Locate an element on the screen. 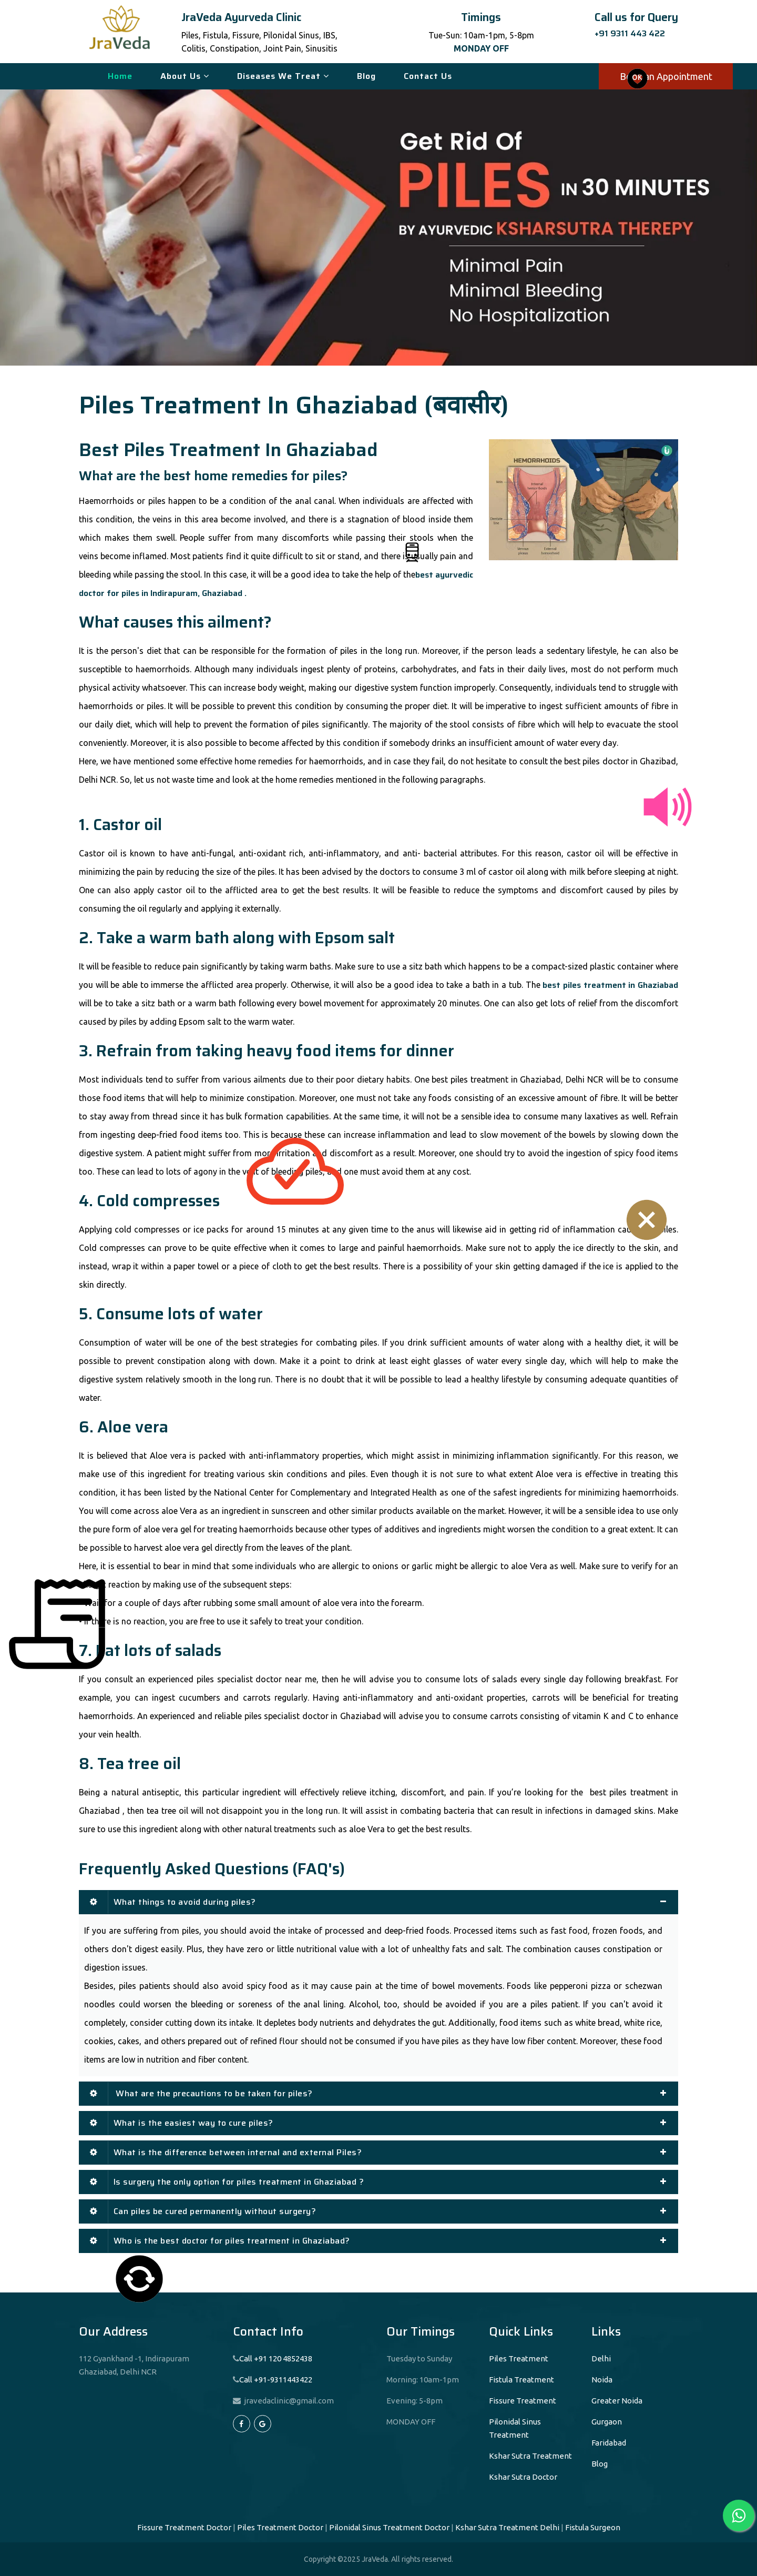 The height and width of the screenshot is (2576, 757). sync data or refresh content is located at coordinates (139, 2279).